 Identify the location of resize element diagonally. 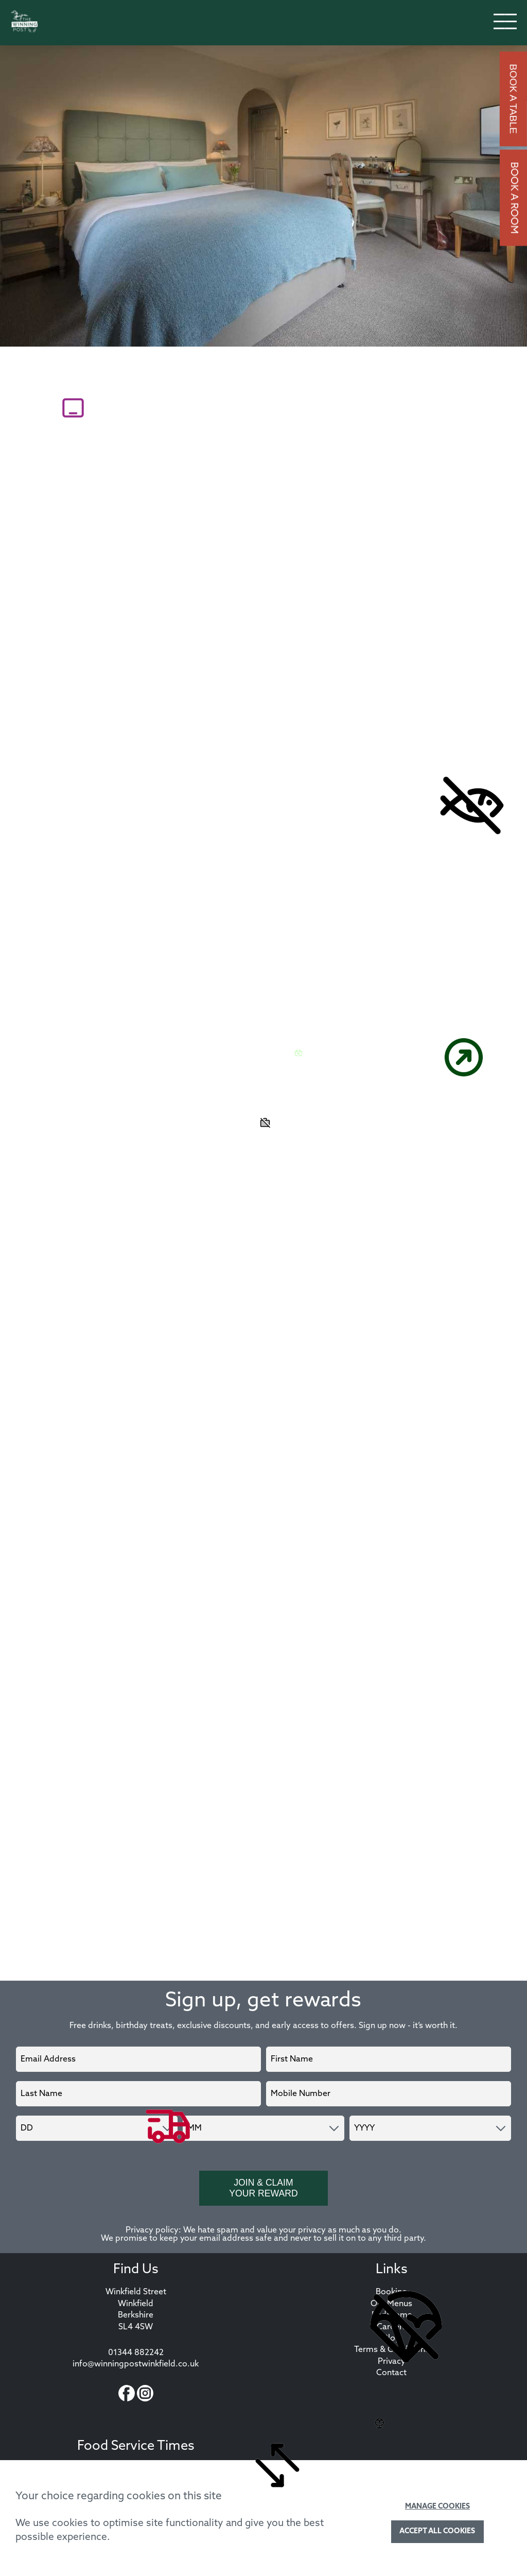
(277, 2465).